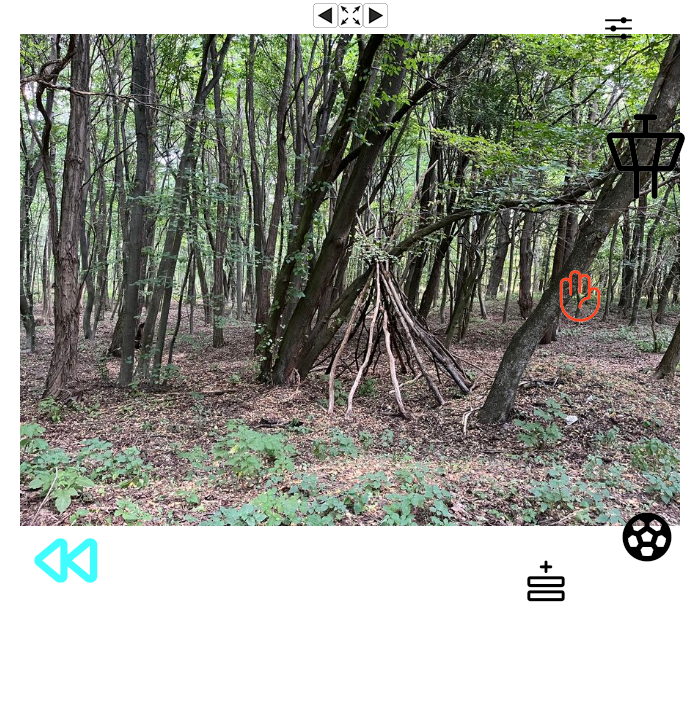 The width and height of the screenshot is (700, 720). Describe the element at coordinates (467, 240) in the screenshot. I see `mute audio or sound` at that location.